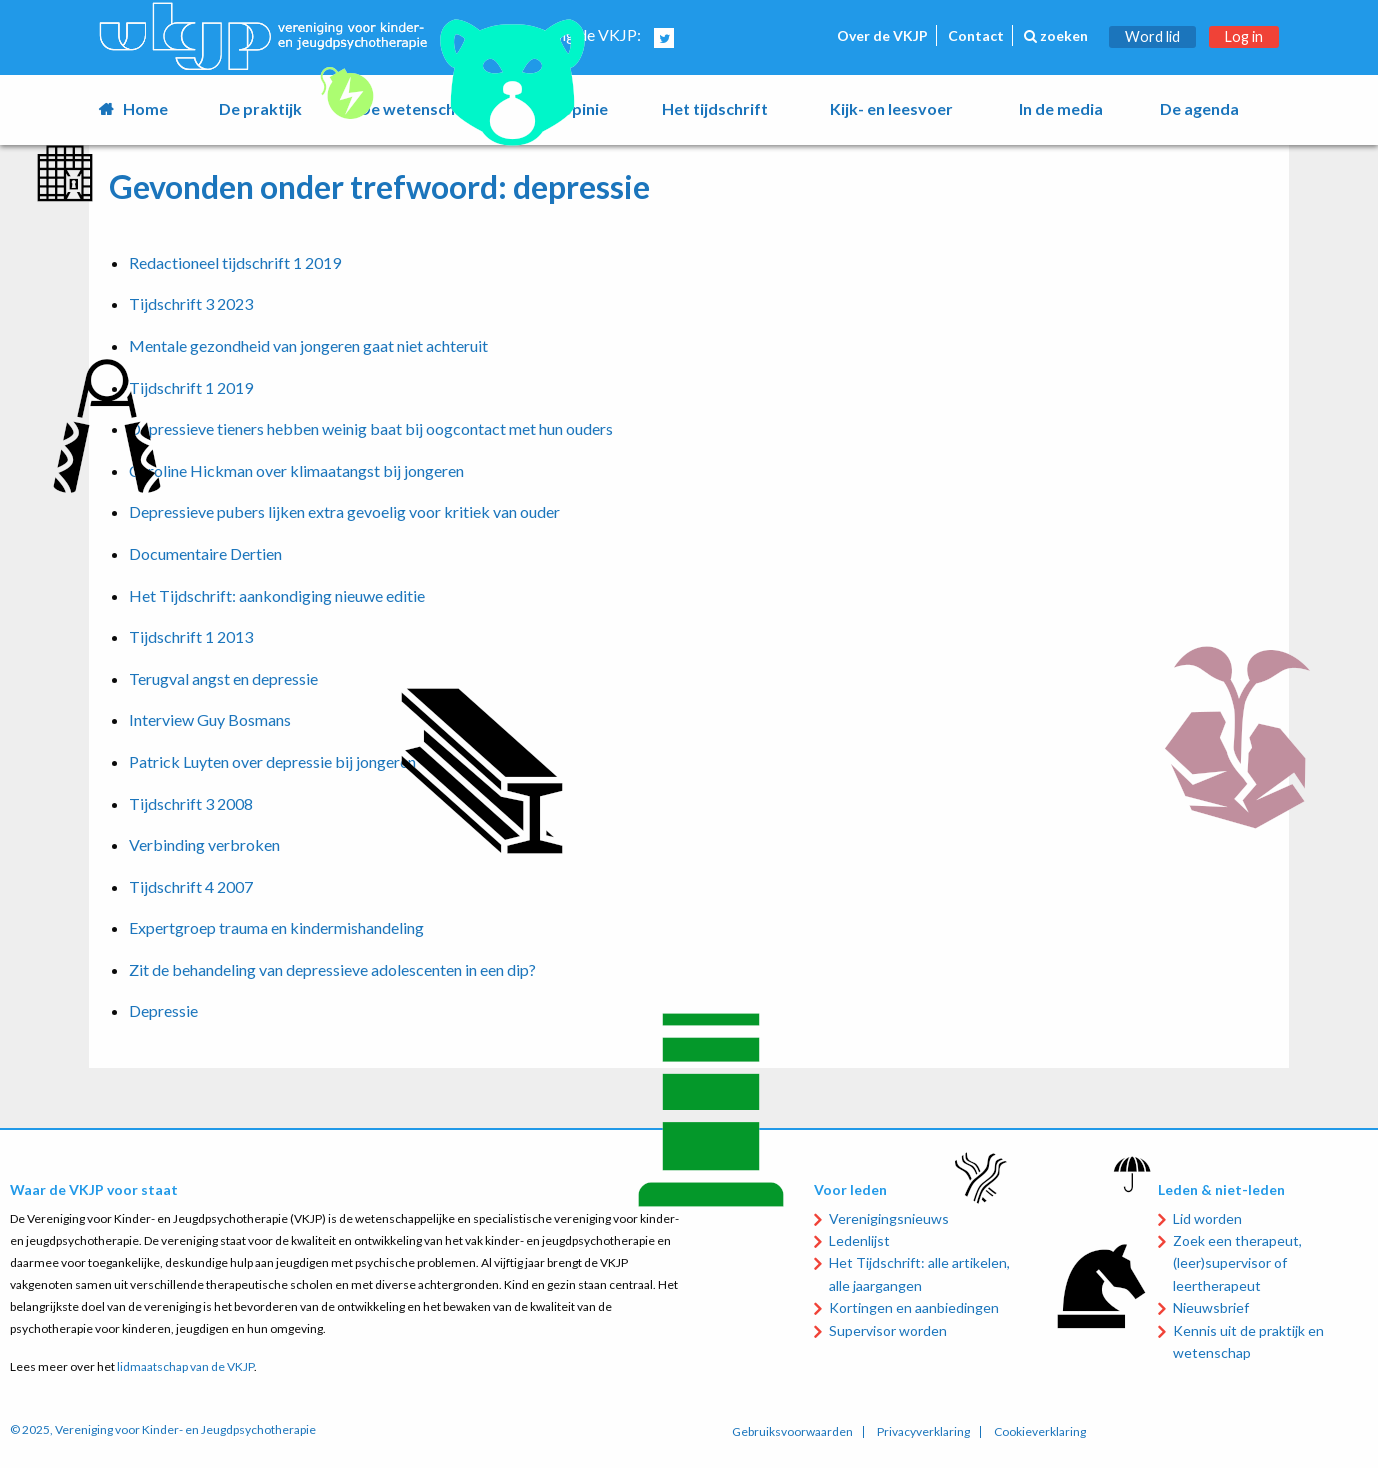  I want to click on view weather forecast or rain conditions, so click(1132, 1174).